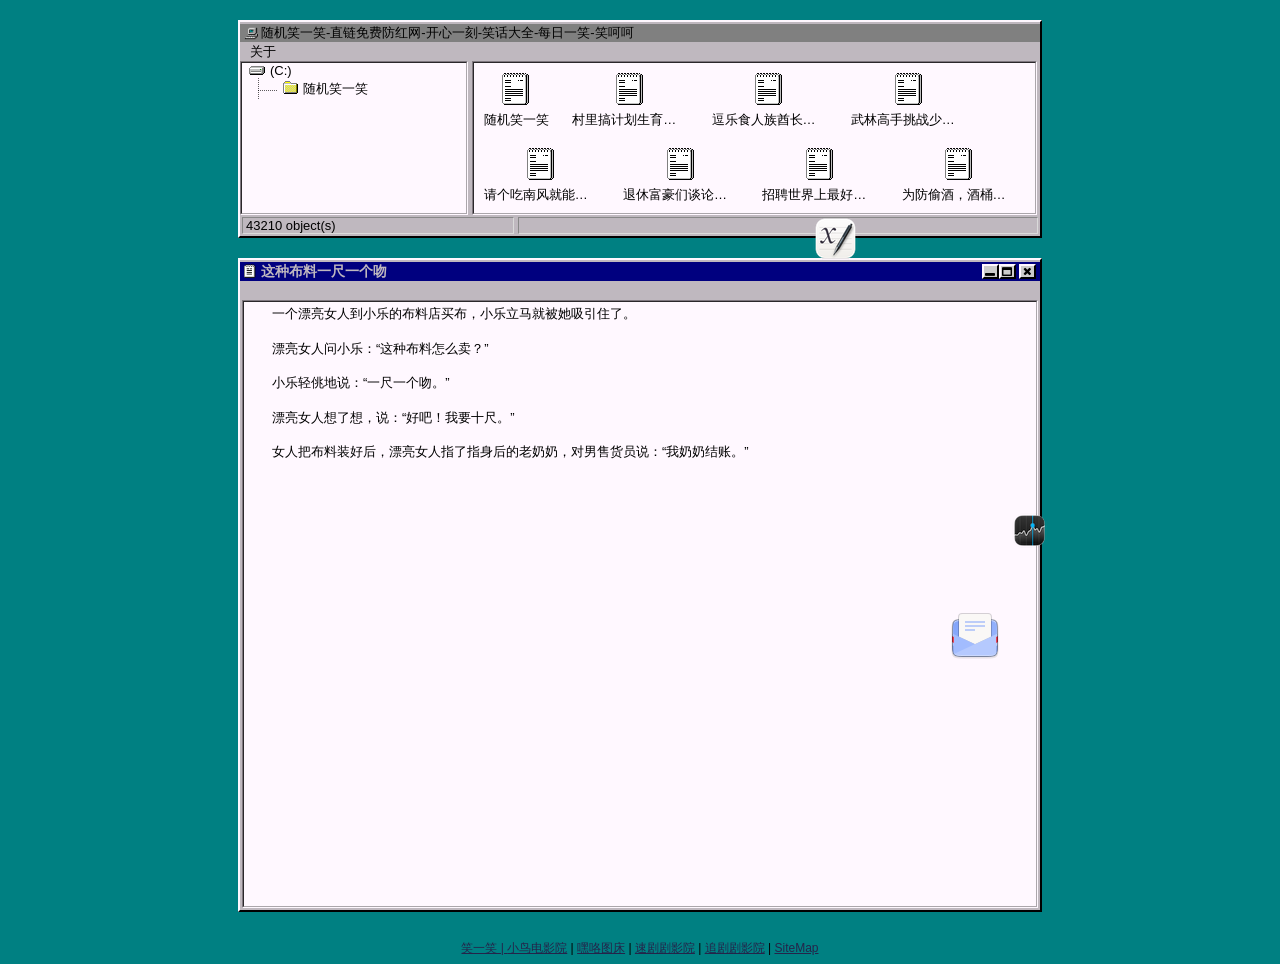 The width and height of the screenshot is (1280, 964). What do you see at coordinates (1029, 530) in the screenshot?
I see `open the stocks app` at bounding box center [1029, 530].